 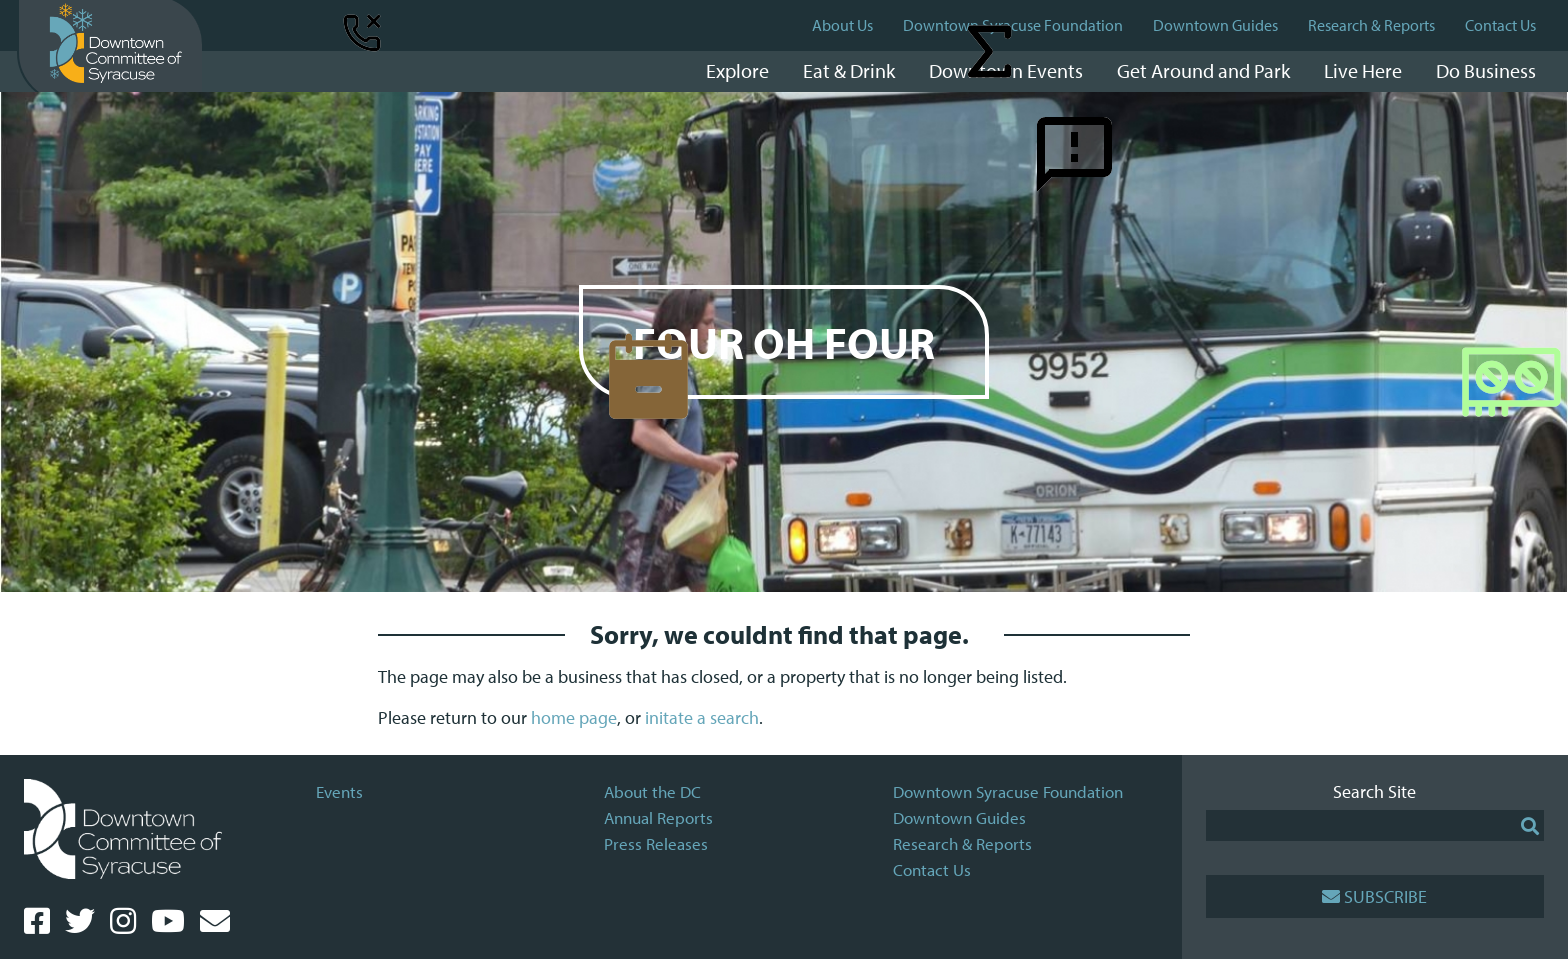 I want to click on remove an event from your calendar, so click(x=648, y=379).